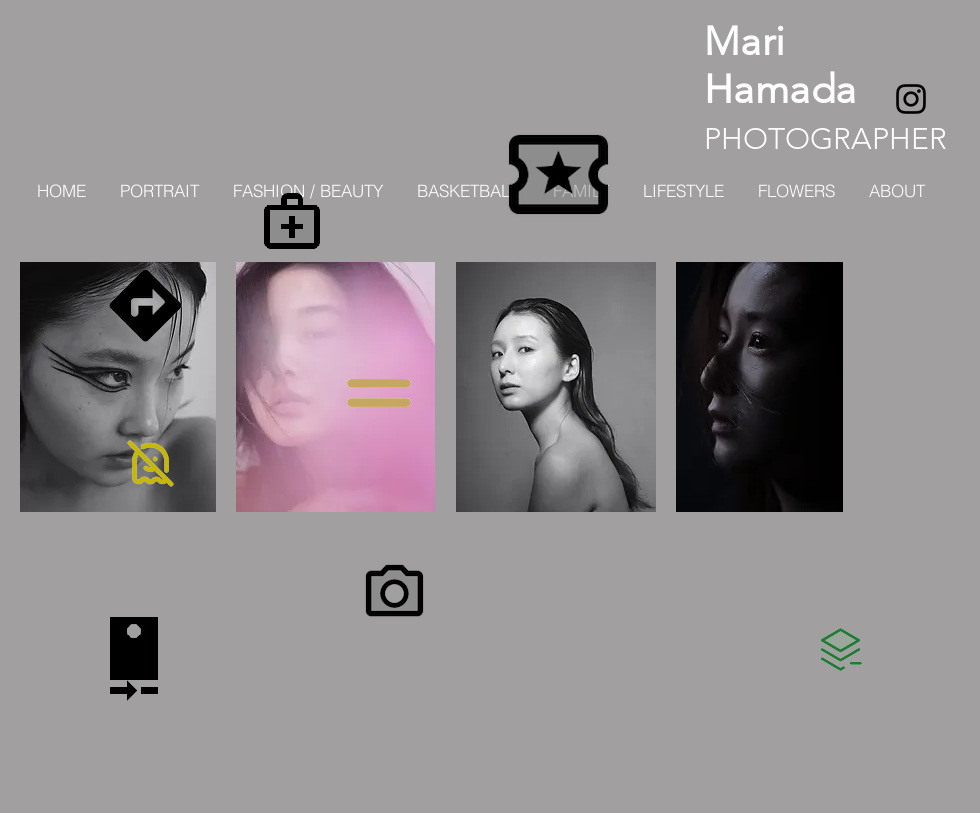  Describe the element at coordinates (394, 593) in the screenshot. I see `take a photo` at that location.